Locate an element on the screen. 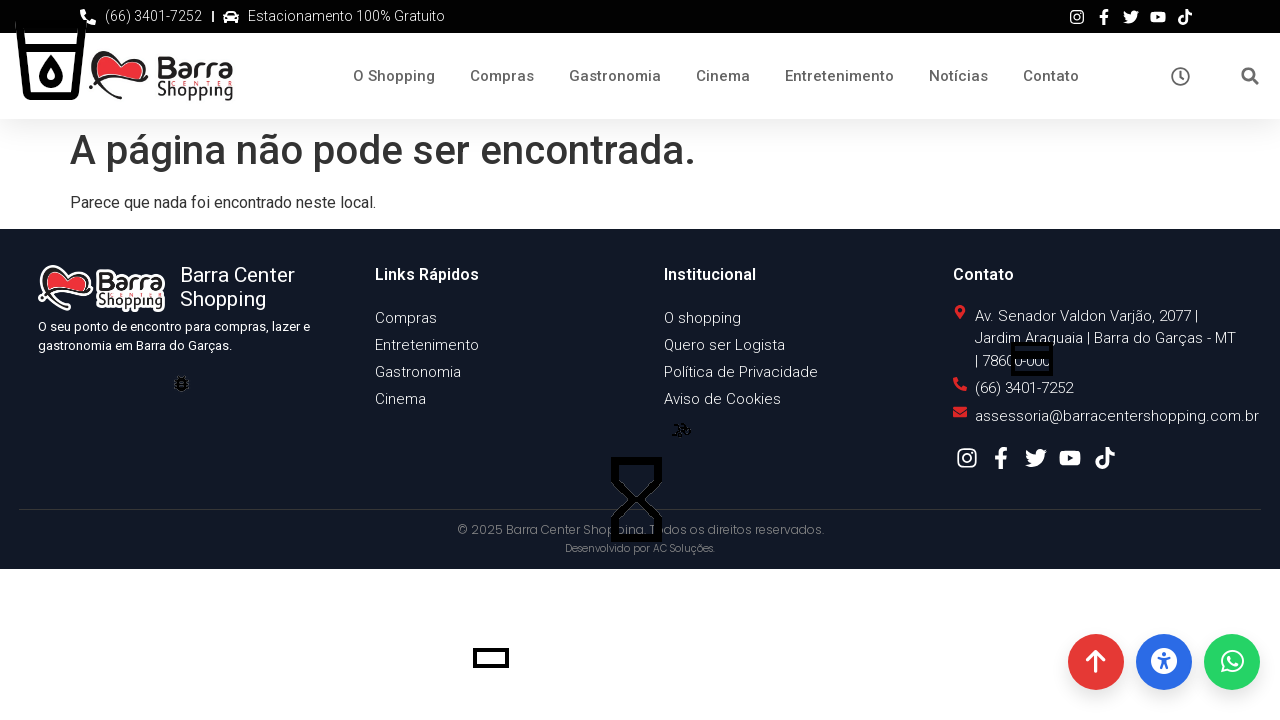  find nearby drink or beverage locations is located at coordinates (51, 60).